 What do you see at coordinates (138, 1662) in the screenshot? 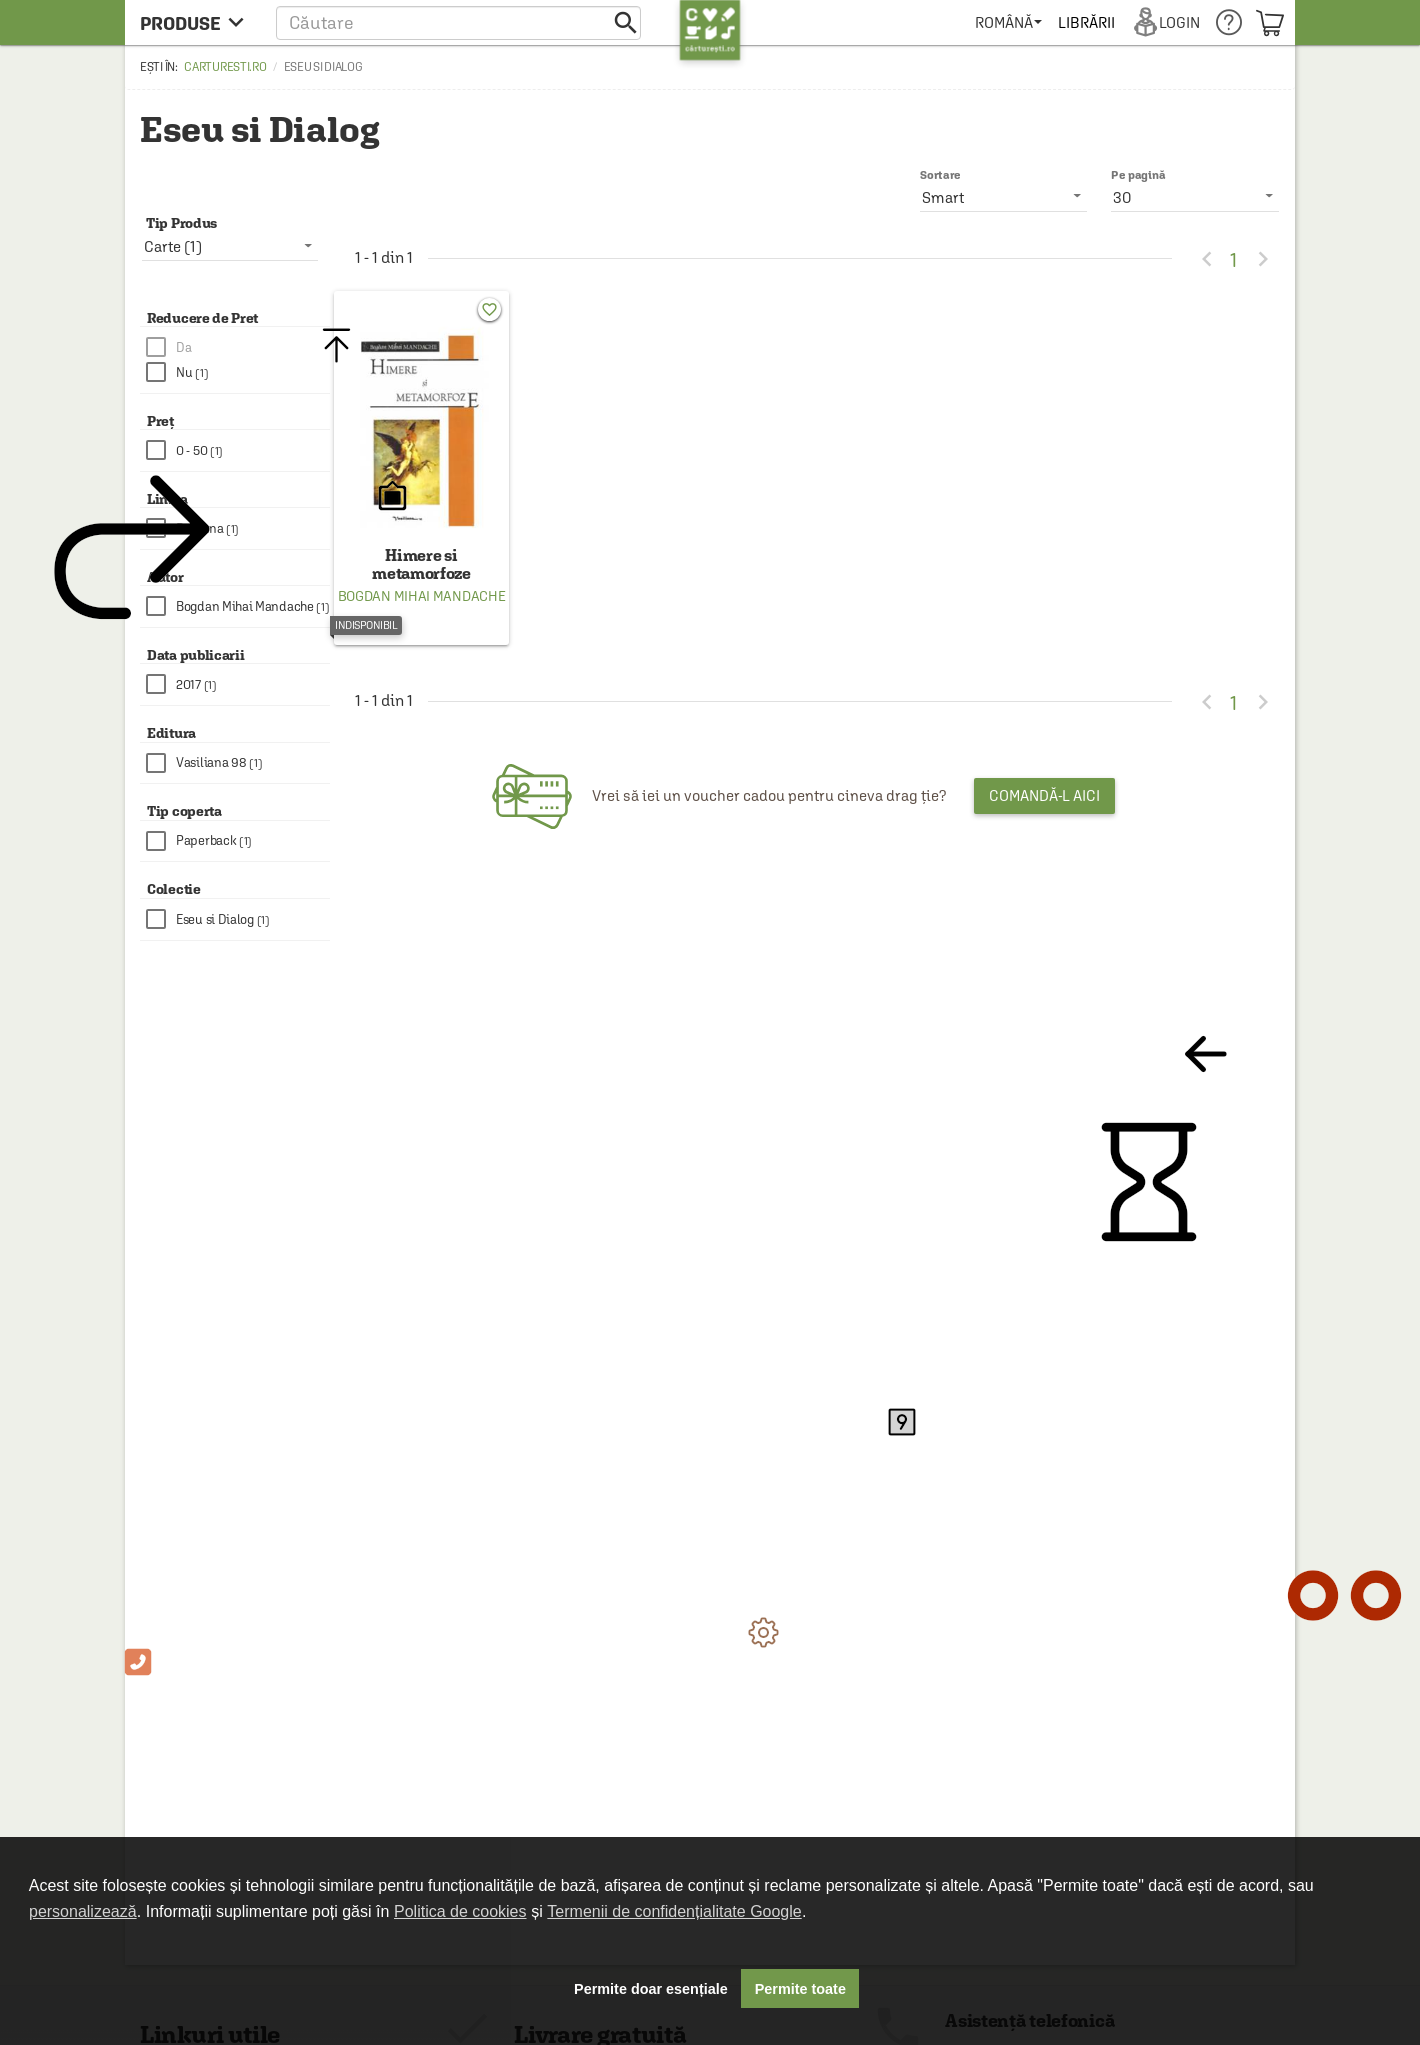
I see `make or receive a phone call` at bounding box center [138, 1662].